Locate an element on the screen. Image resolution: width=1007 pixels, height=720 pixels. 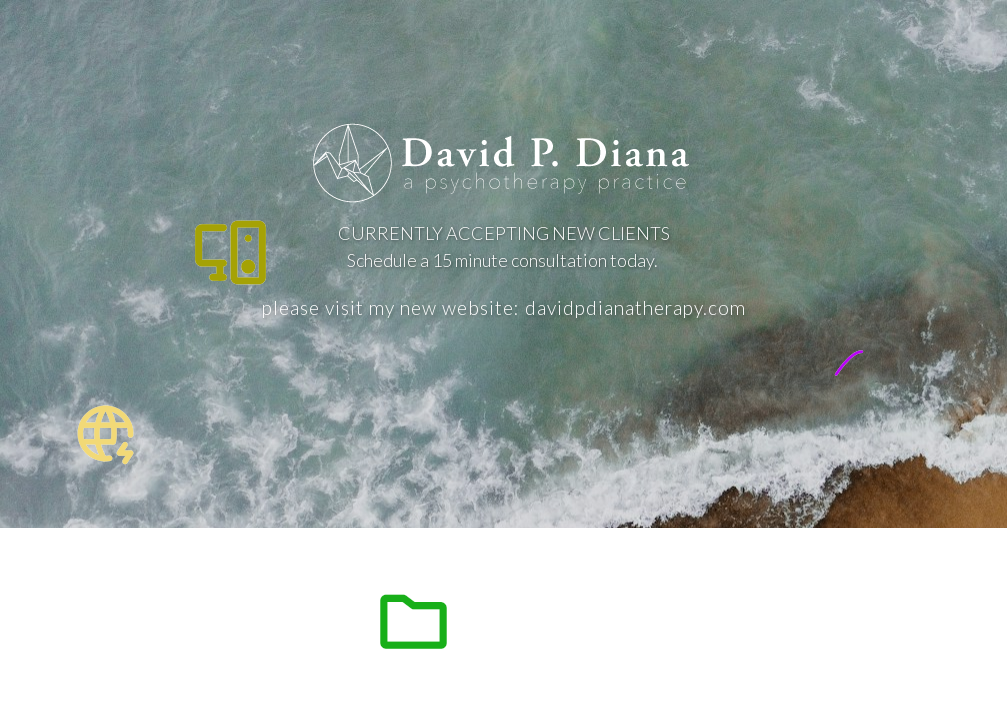
apply ease-out animation timing is located at coordinates (849, 363).